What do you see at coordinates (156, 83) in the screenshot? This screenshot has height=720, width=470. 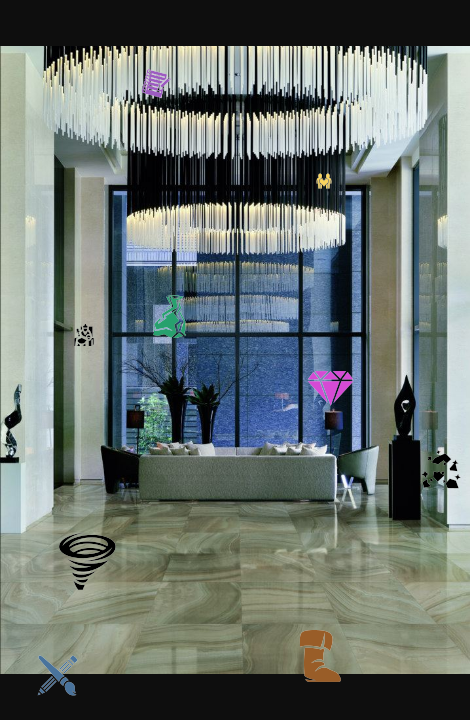 I see `open your notebook or journal` at bounding box center [156, 83].